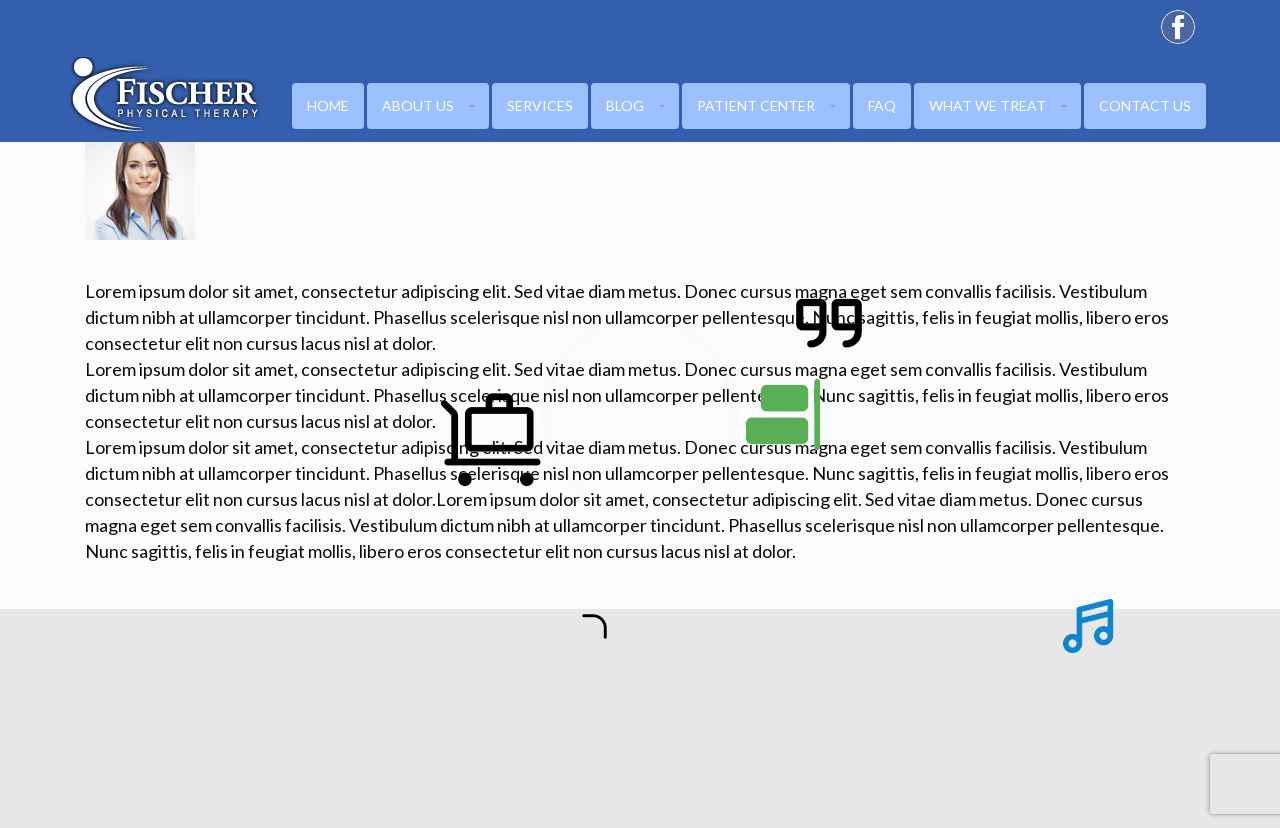 The width and height of the screenshot is (1280, 828). I want to click on set top-right corner radius, so click(594, 626).